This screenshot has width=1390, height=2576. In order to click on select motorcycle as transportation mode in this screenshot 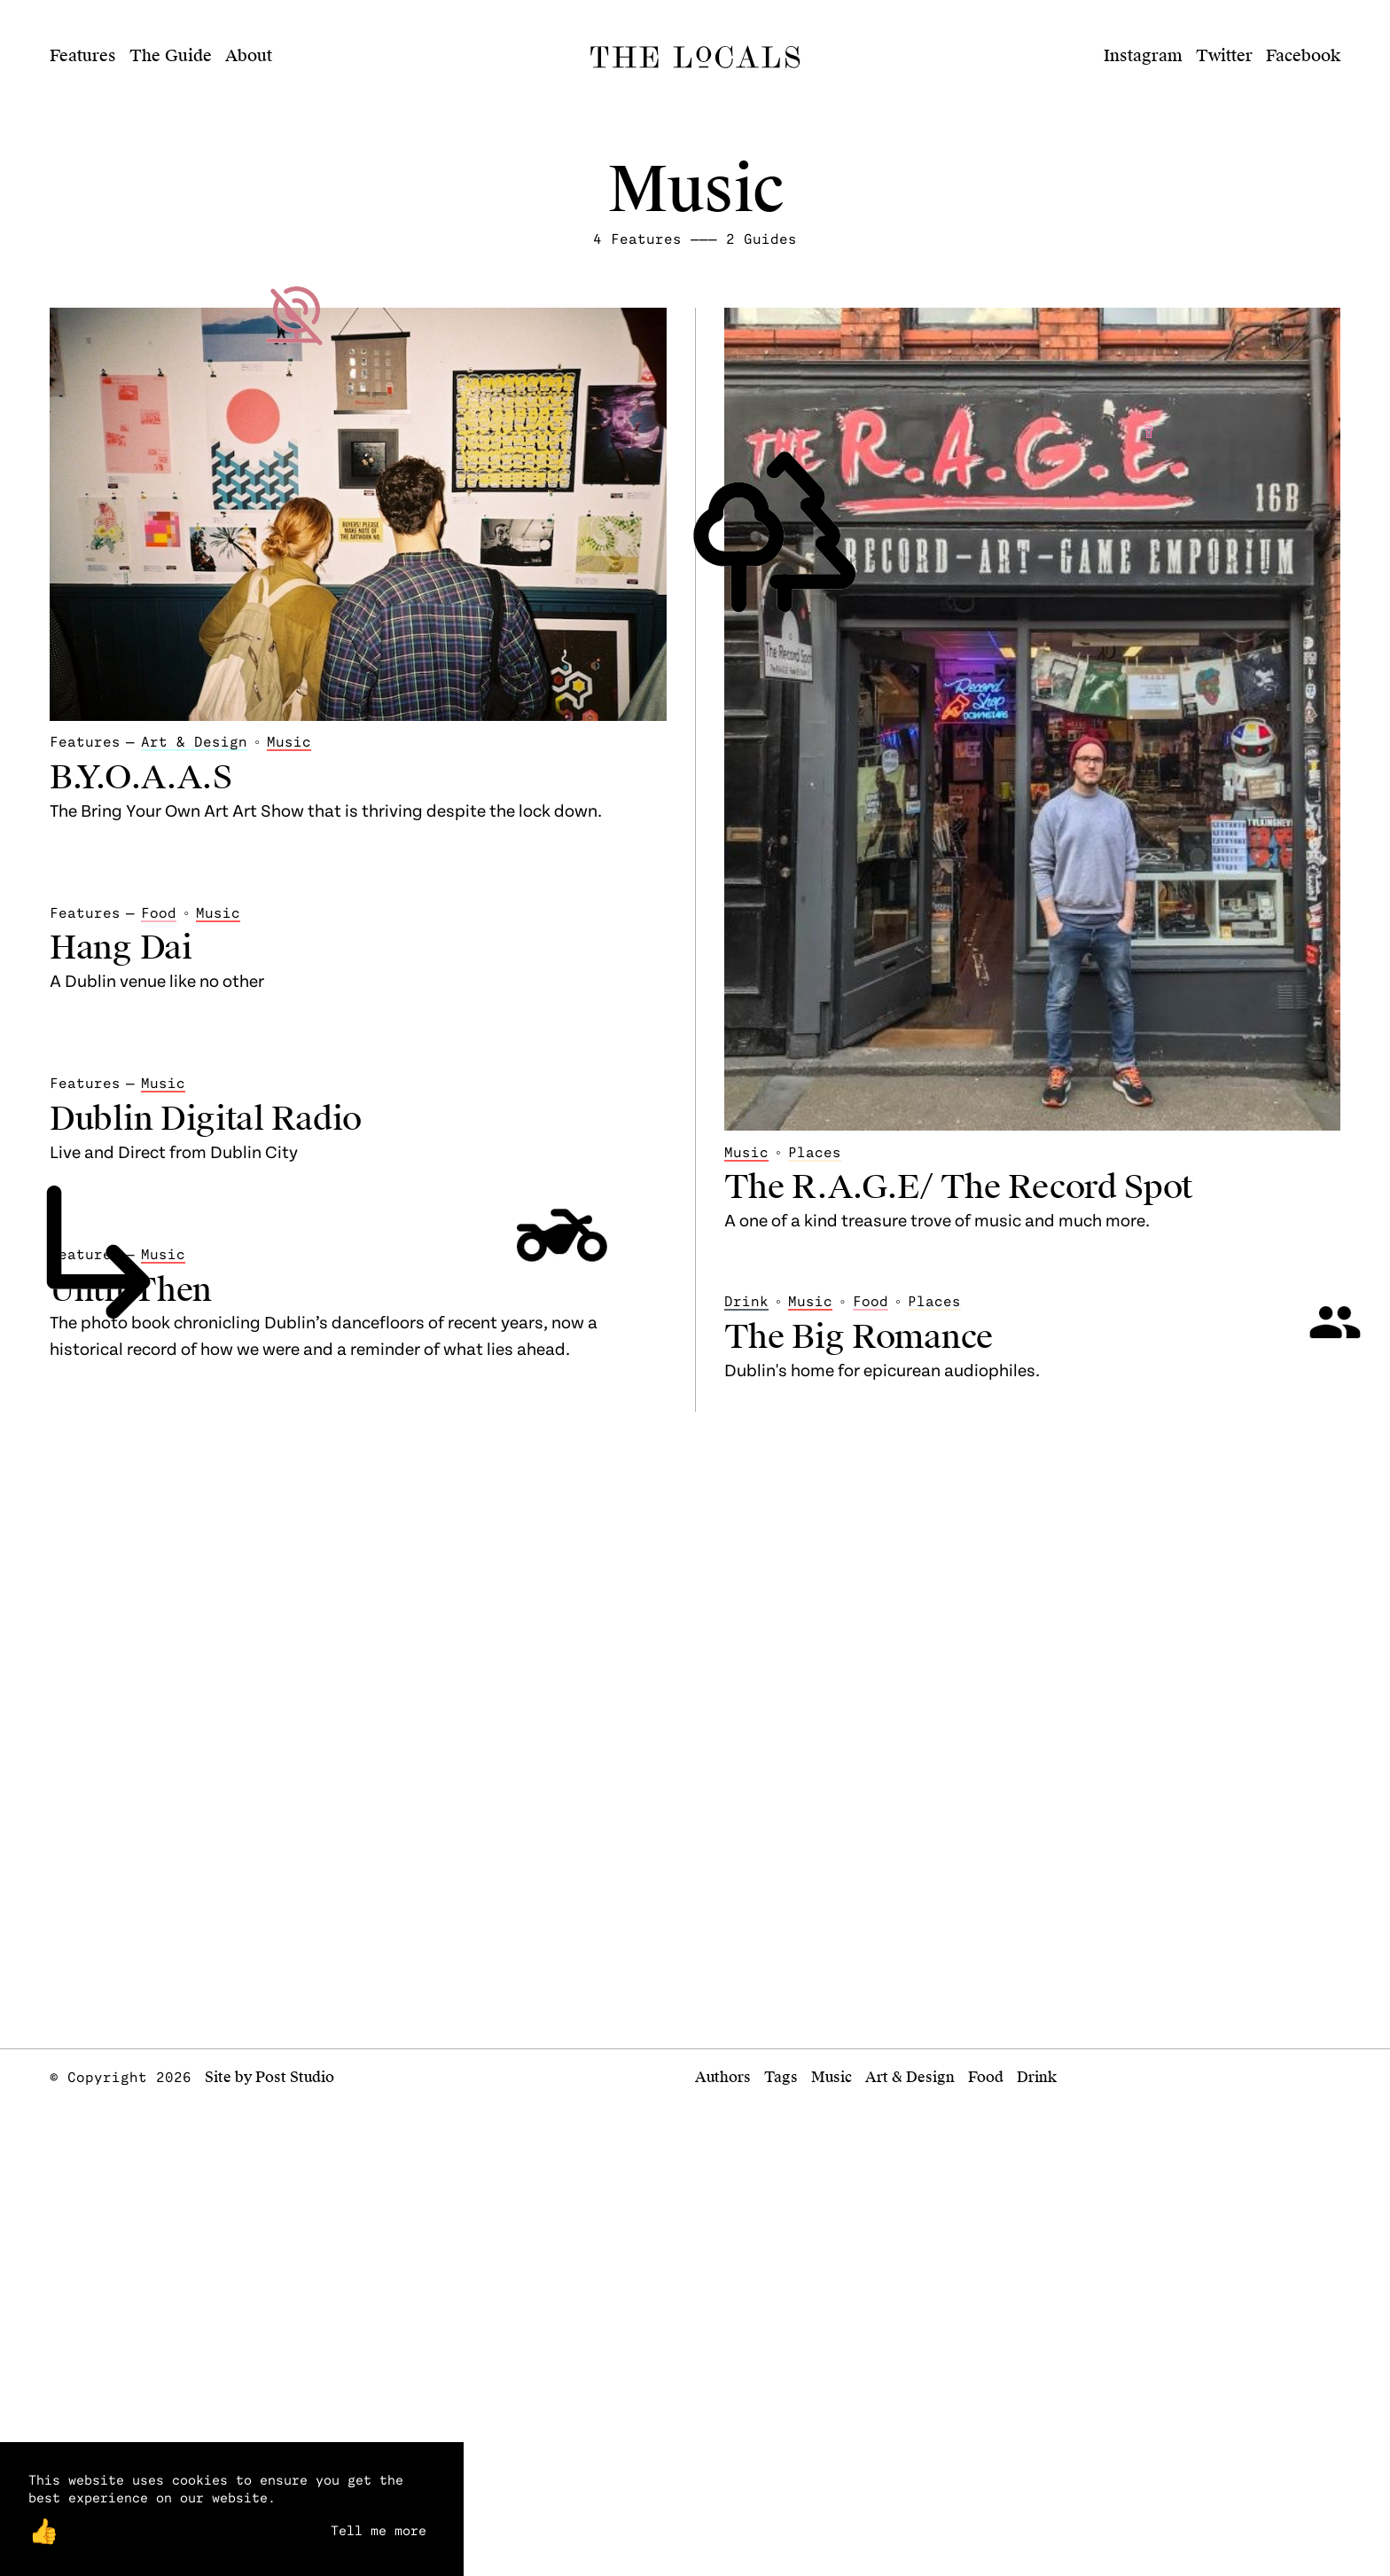, I will do `click(562, 1235)`.